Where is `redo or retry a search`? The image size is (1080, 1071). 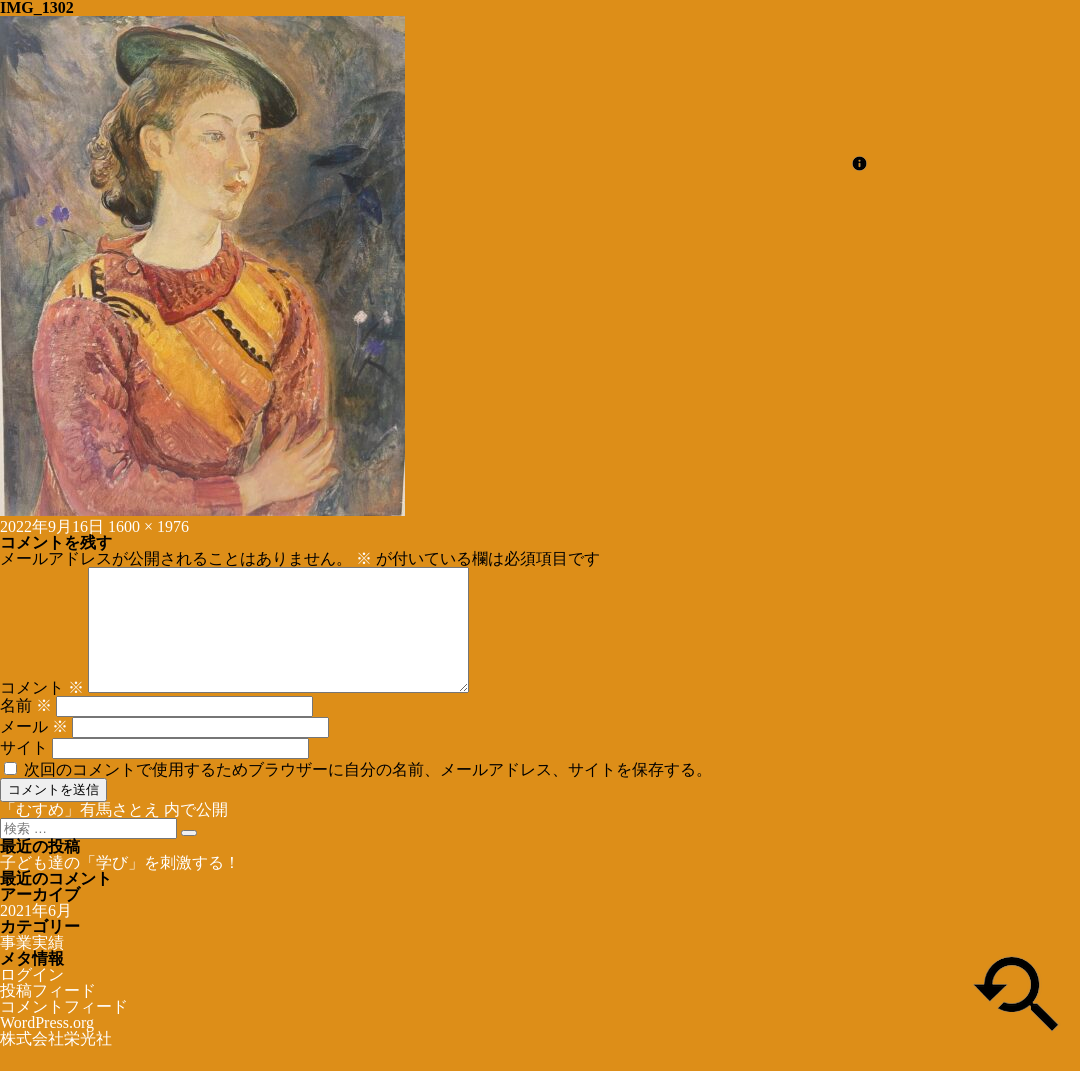 redo or retry a search is located at coordinates (1016, 995).